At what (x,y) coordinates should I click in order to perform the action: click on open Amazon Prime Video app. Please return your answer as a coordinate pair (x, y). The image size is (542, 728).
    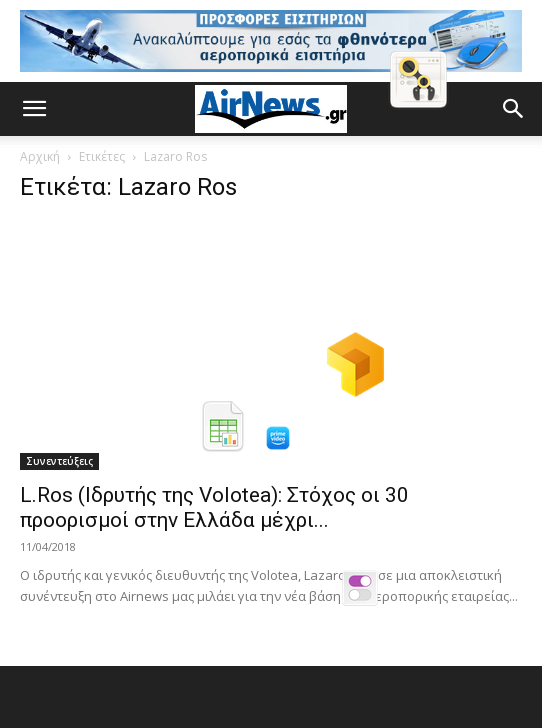
    Looking at the image, I should click on (278, 438).